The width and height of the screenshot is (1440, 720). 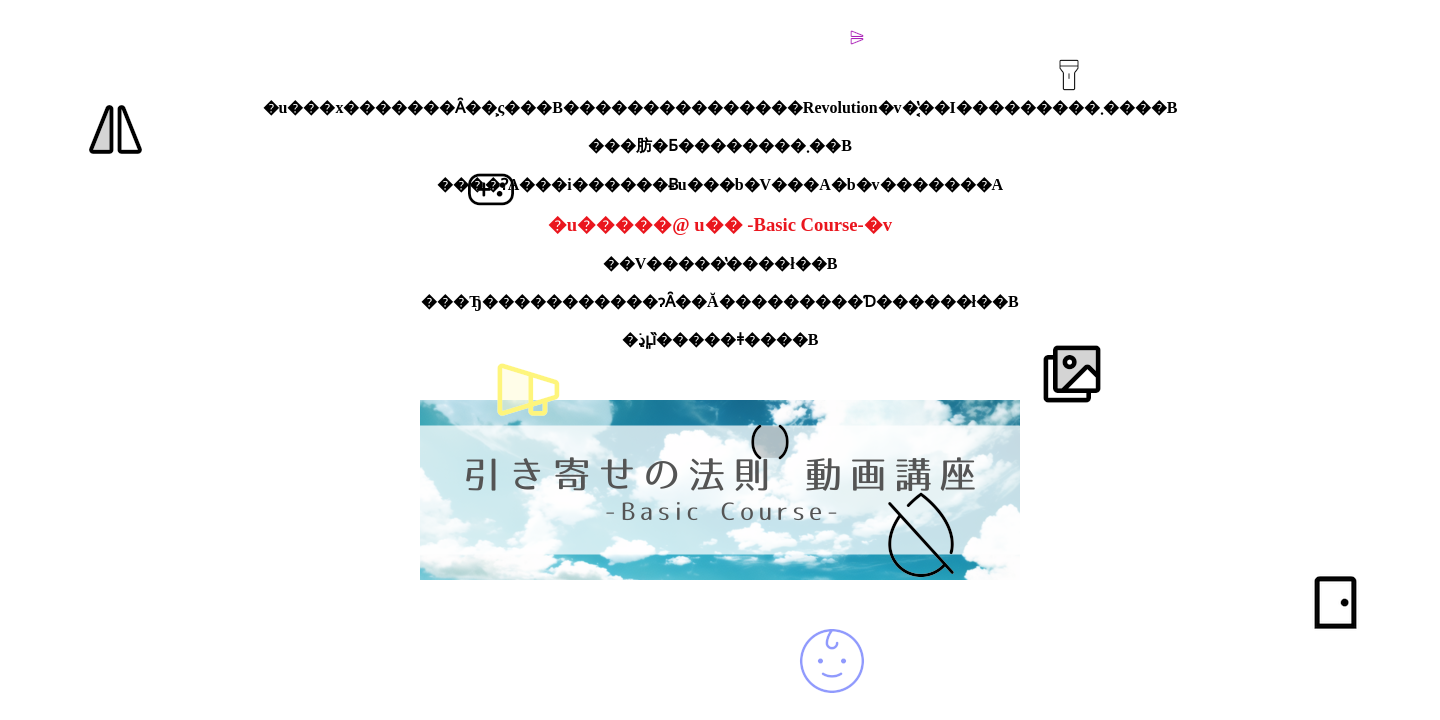 I want to click on access parenting or baby-related features, so click(x=832, y=661).